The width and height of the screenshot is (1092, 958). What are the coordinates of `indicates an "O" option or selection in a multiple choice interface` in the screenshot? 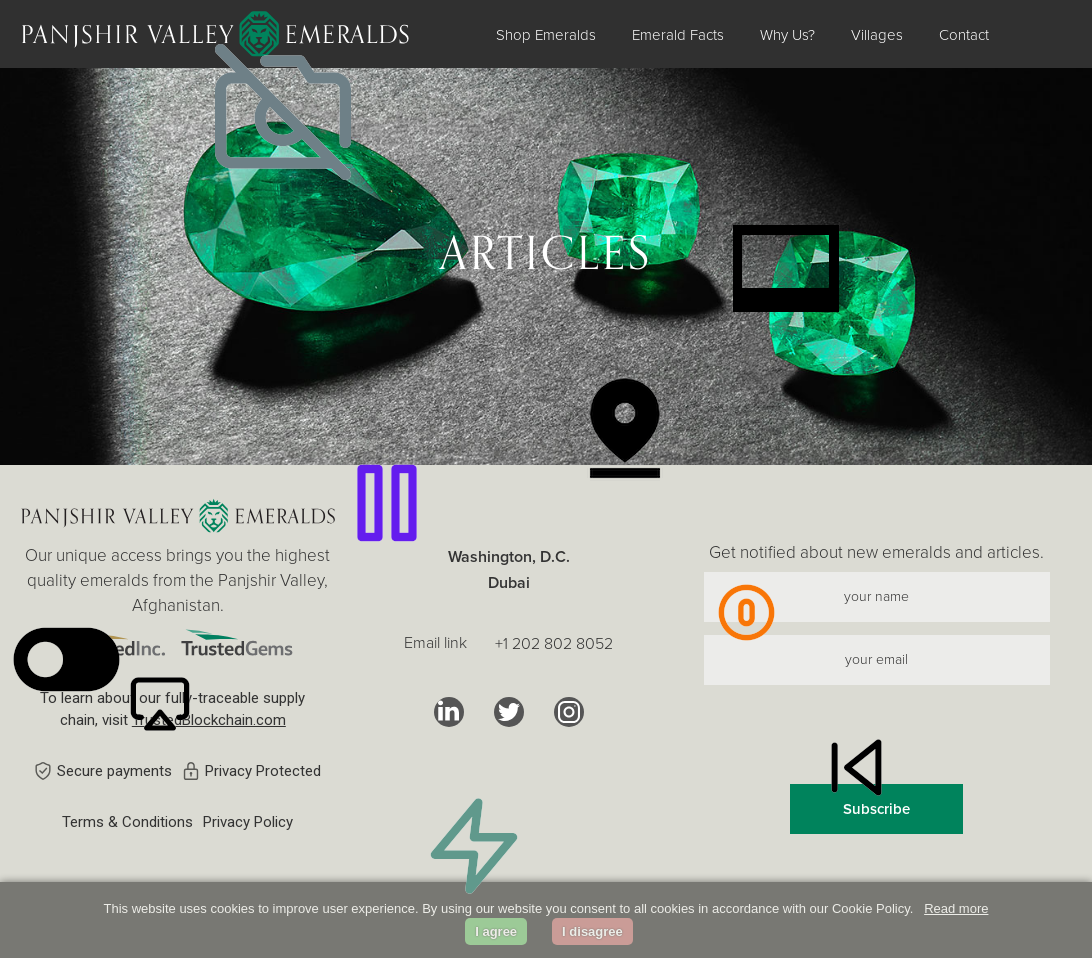 It's located at (746, 612).